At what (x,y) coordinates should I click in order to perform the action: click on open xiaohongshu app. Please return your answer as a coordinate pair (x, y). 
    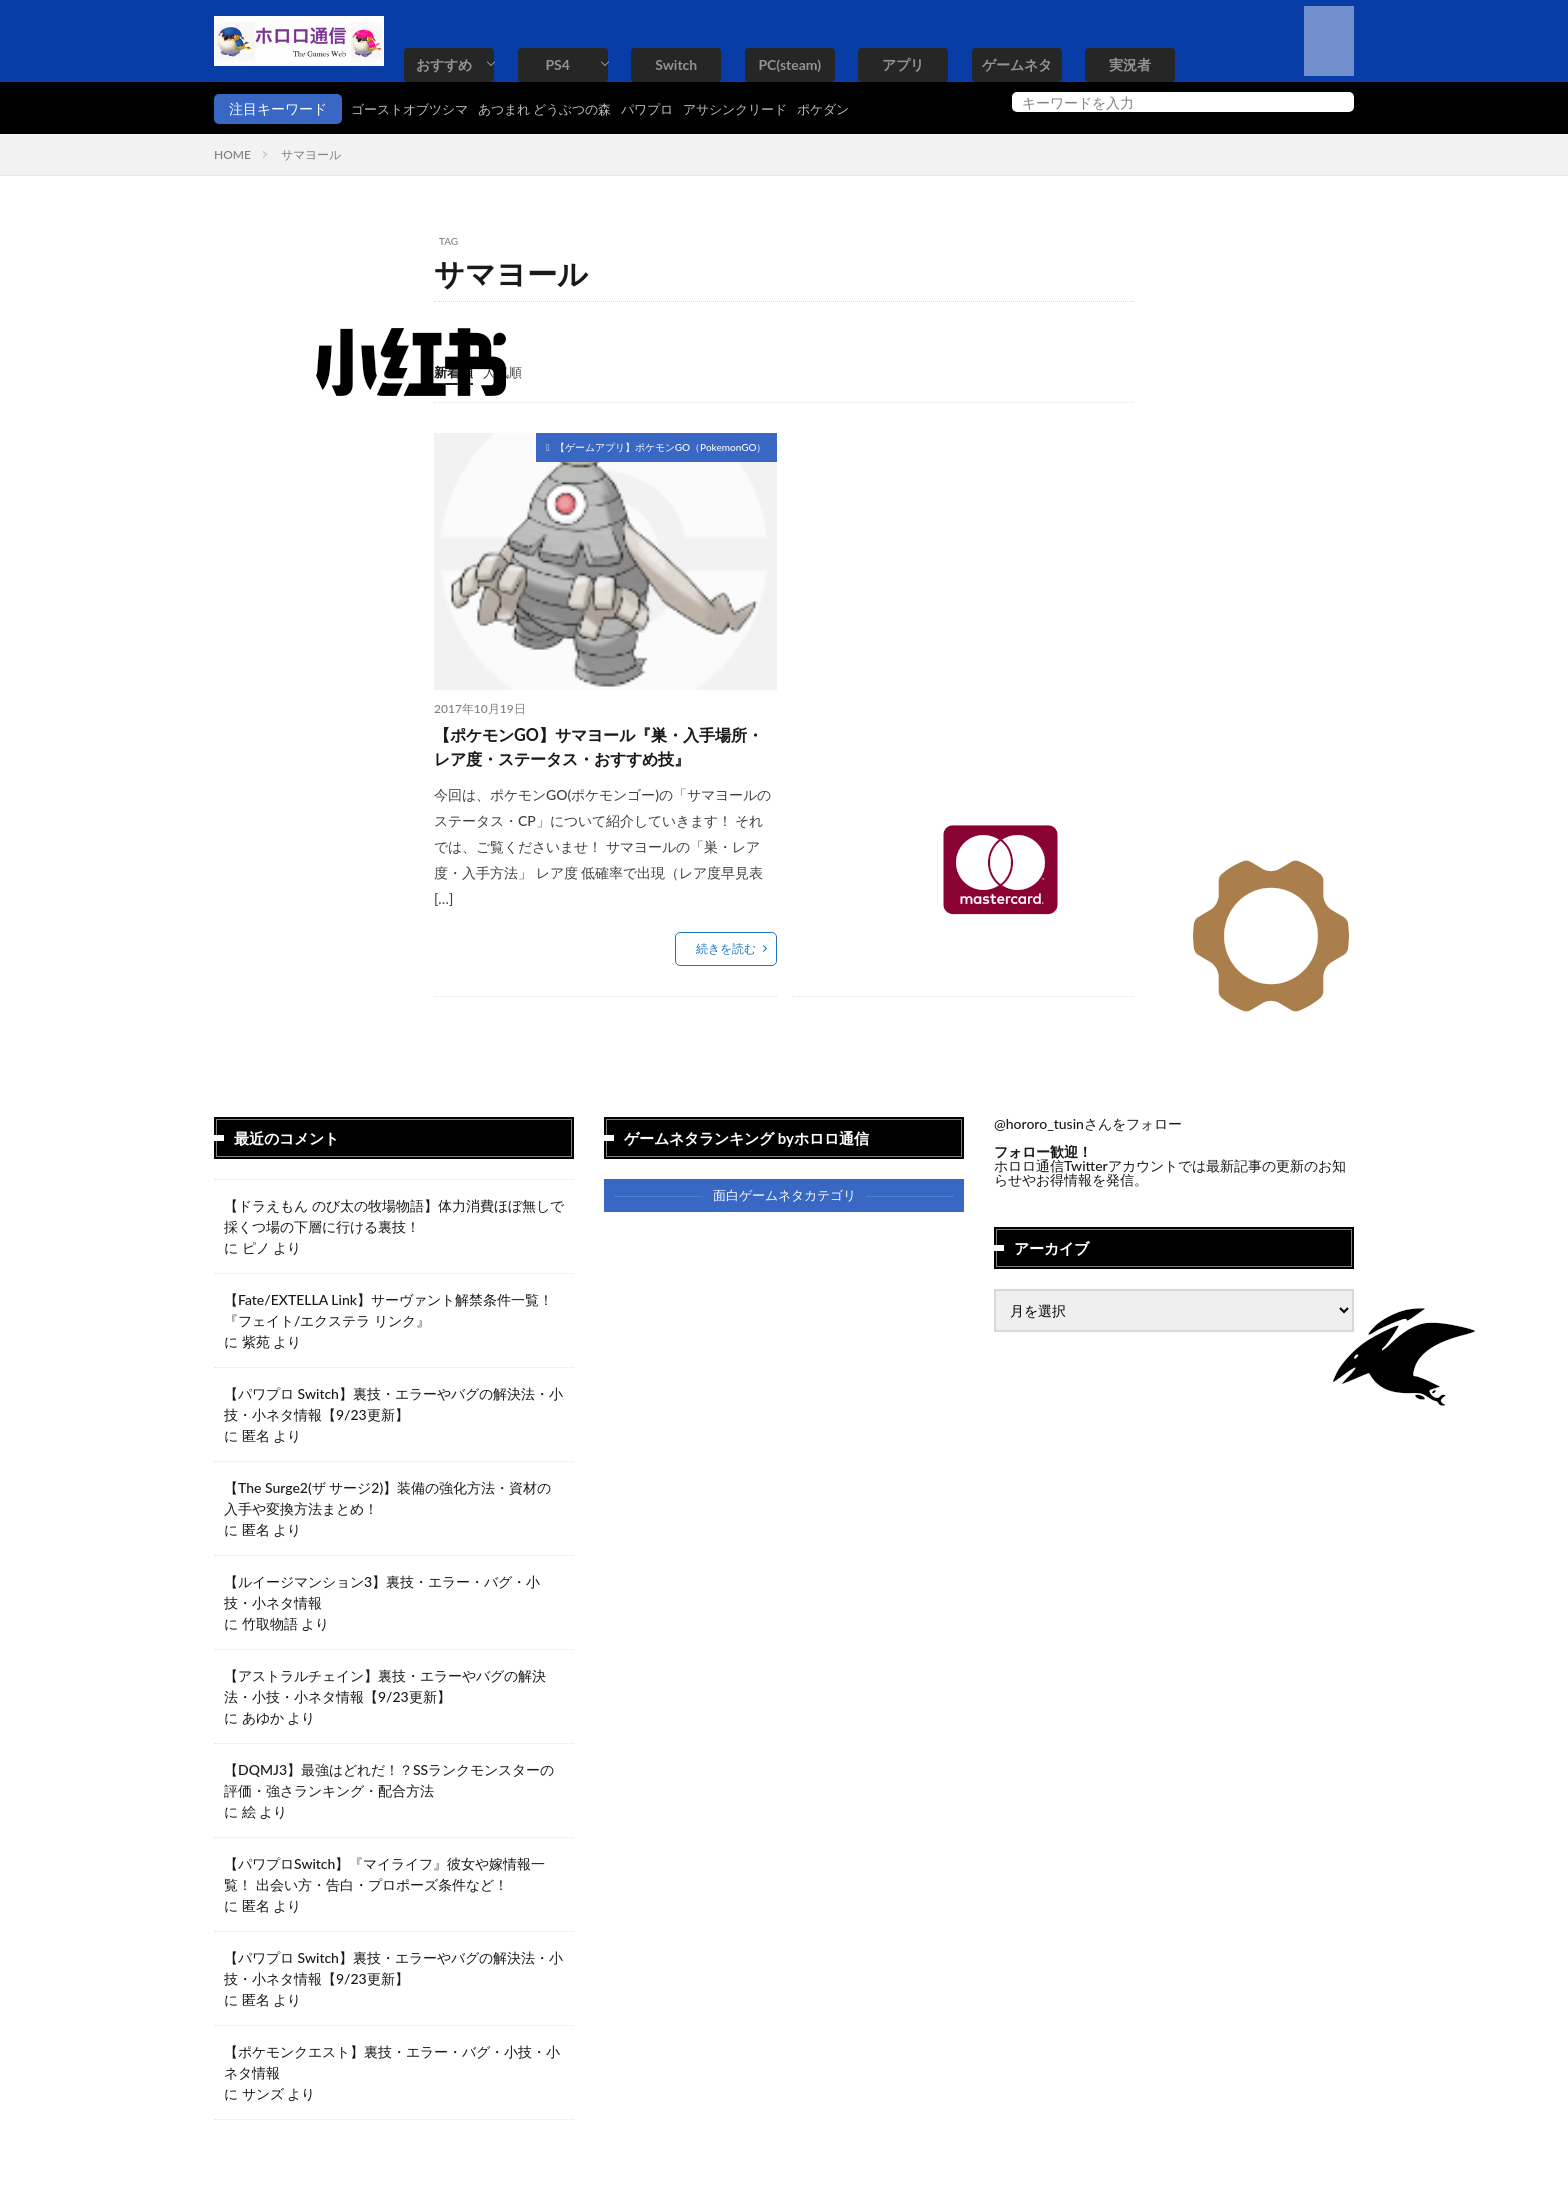
    Looking at the image, I should click on (411, 362).